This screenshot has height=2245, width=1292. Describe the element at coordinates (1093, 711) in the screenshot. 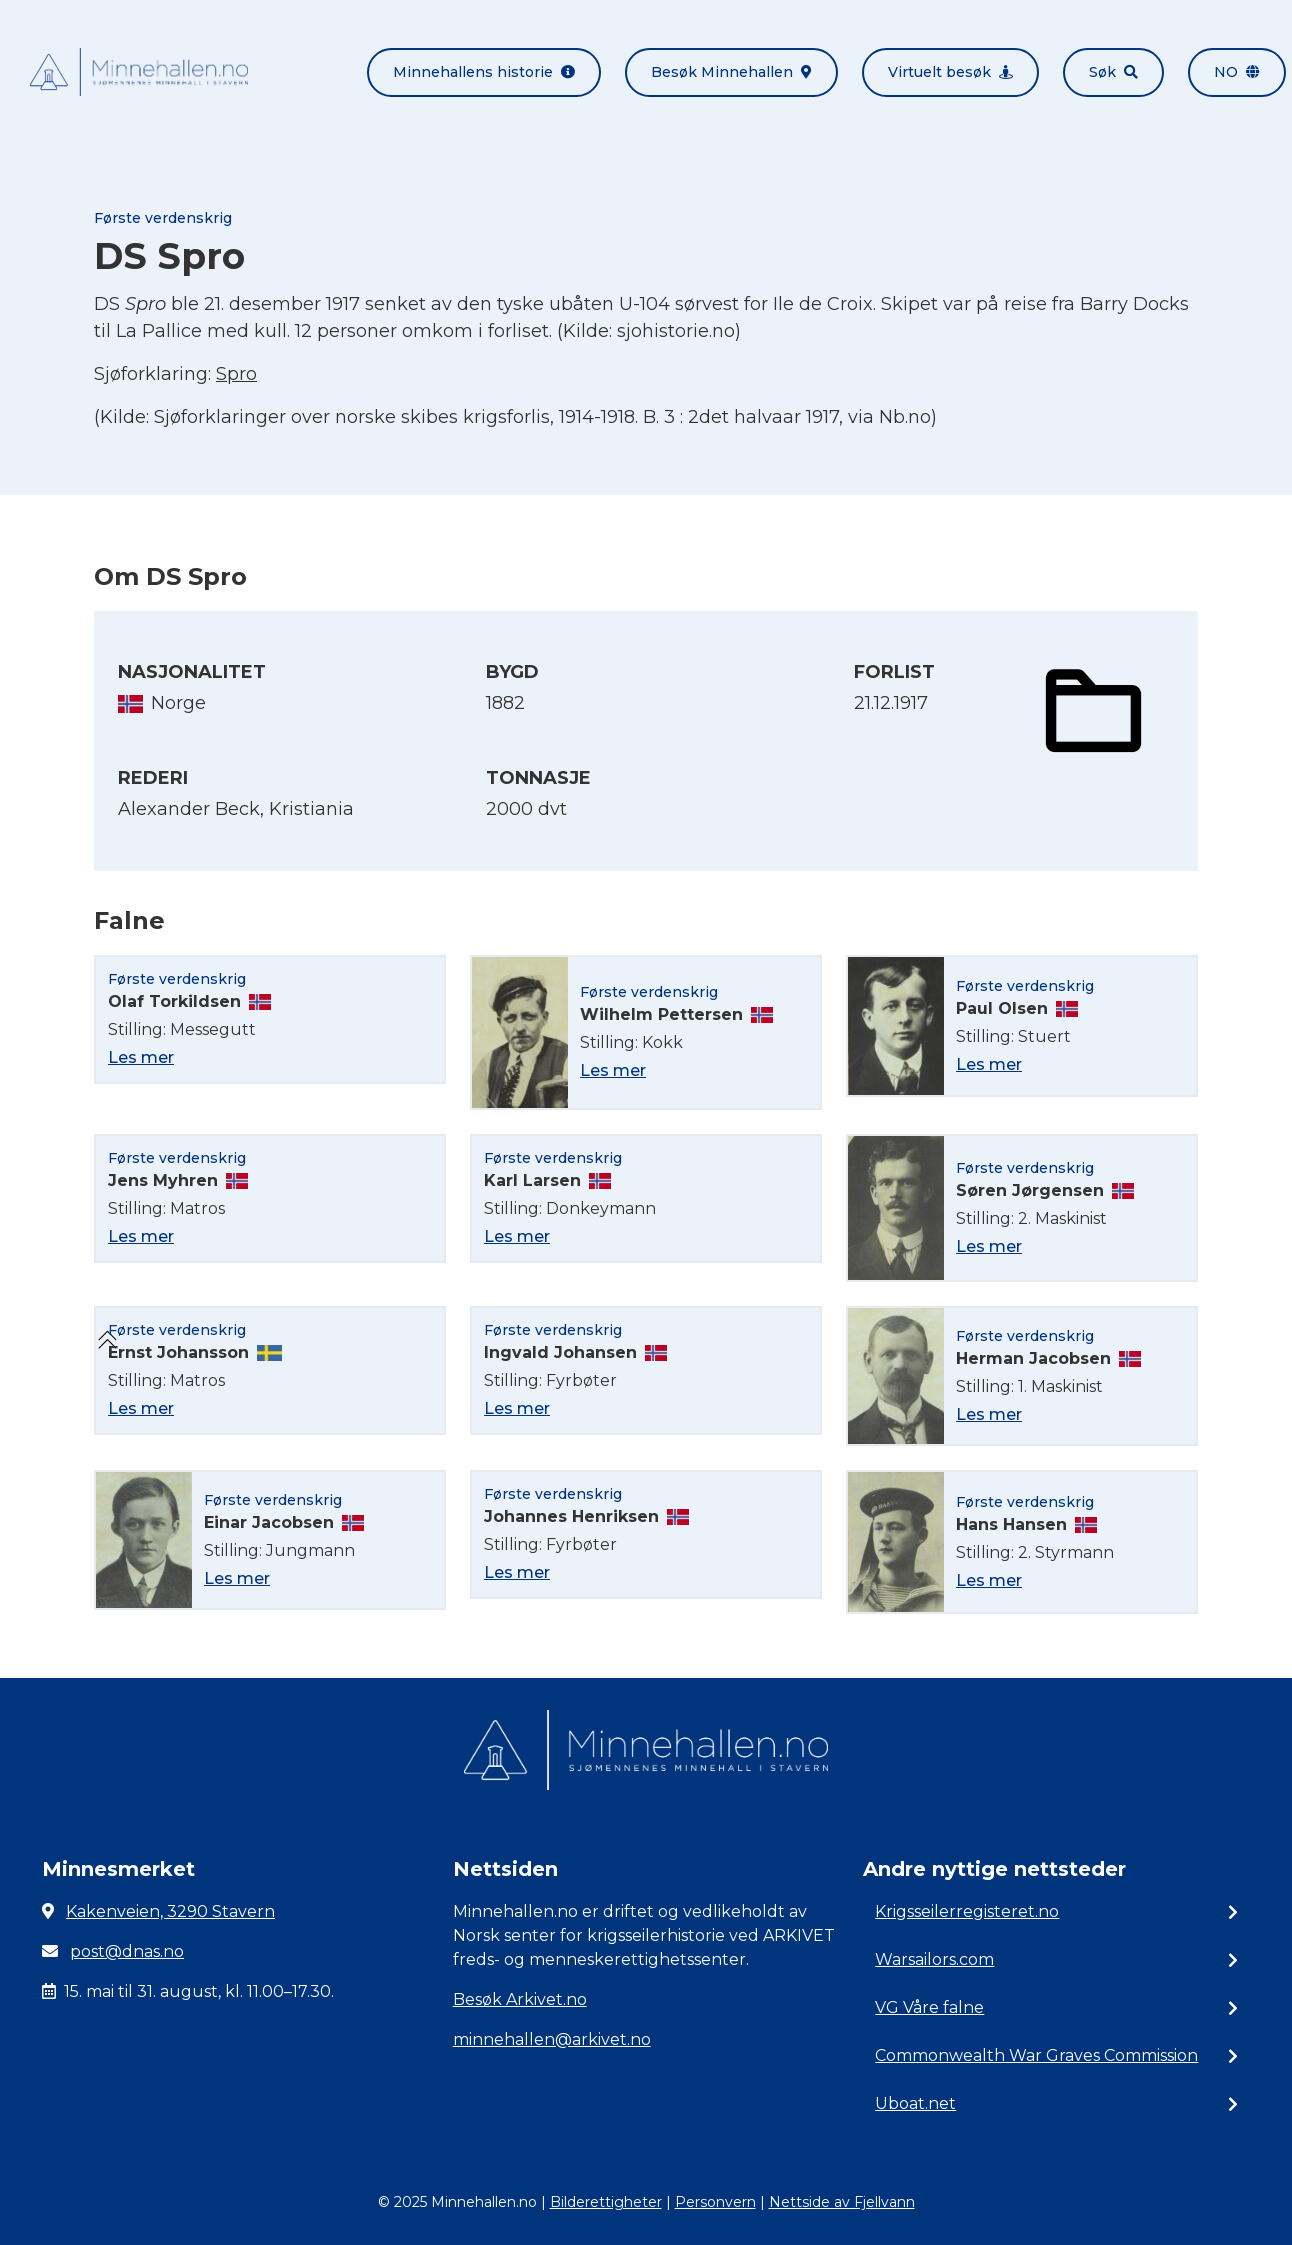

I see `access your files and documents` at that location.